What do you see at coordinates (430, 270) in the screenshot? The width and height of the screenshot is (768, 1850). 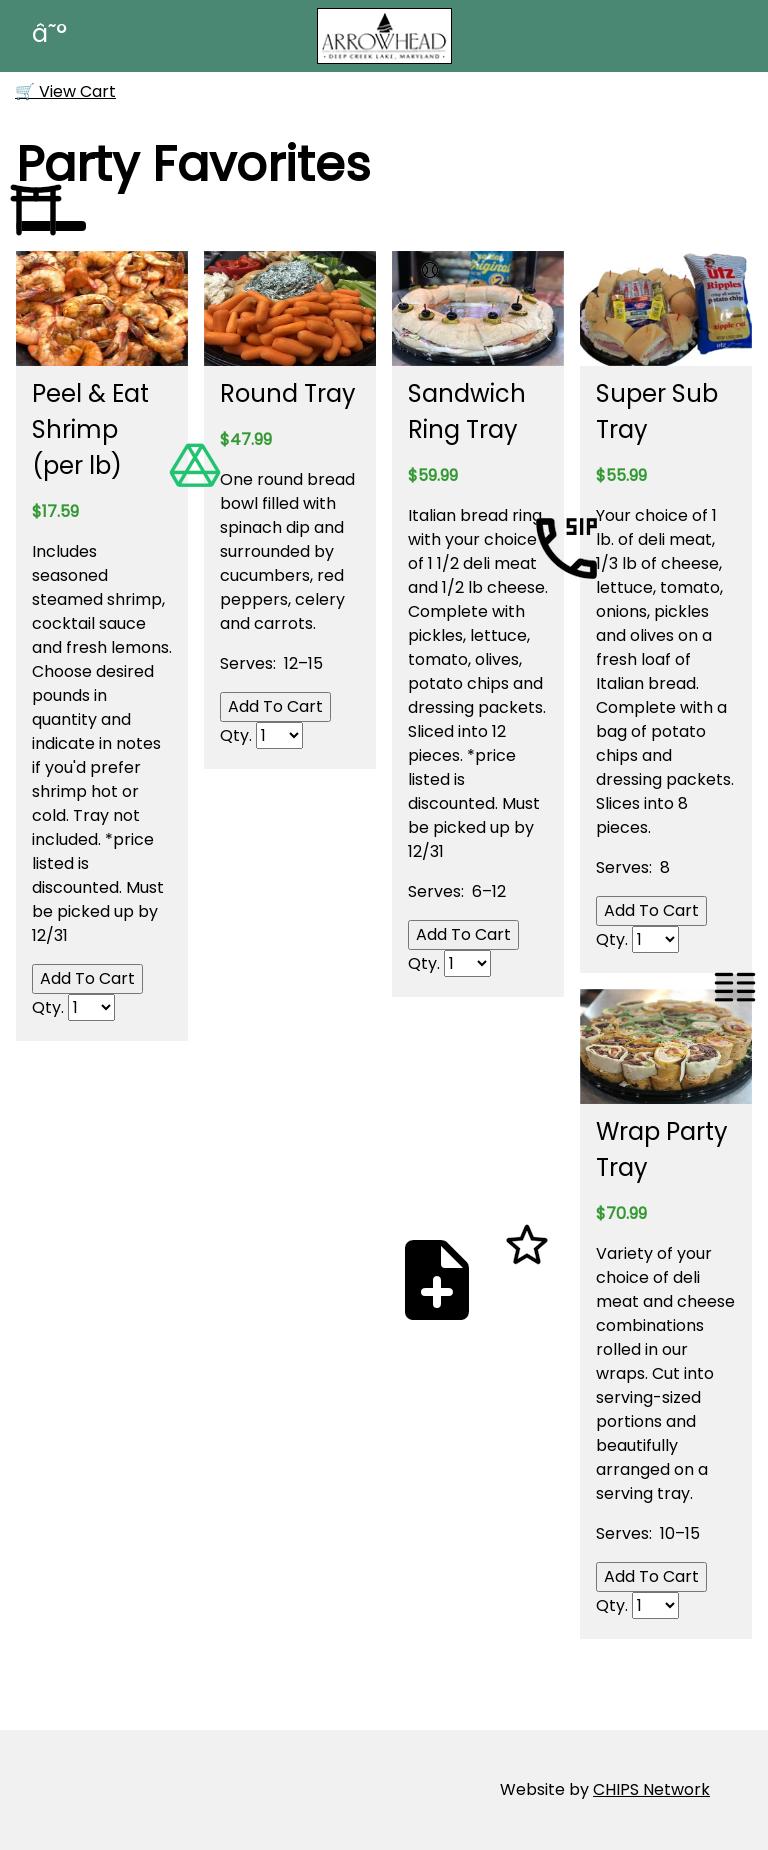 I see `access baseball scores and updates` at bounding box center [430, 270].